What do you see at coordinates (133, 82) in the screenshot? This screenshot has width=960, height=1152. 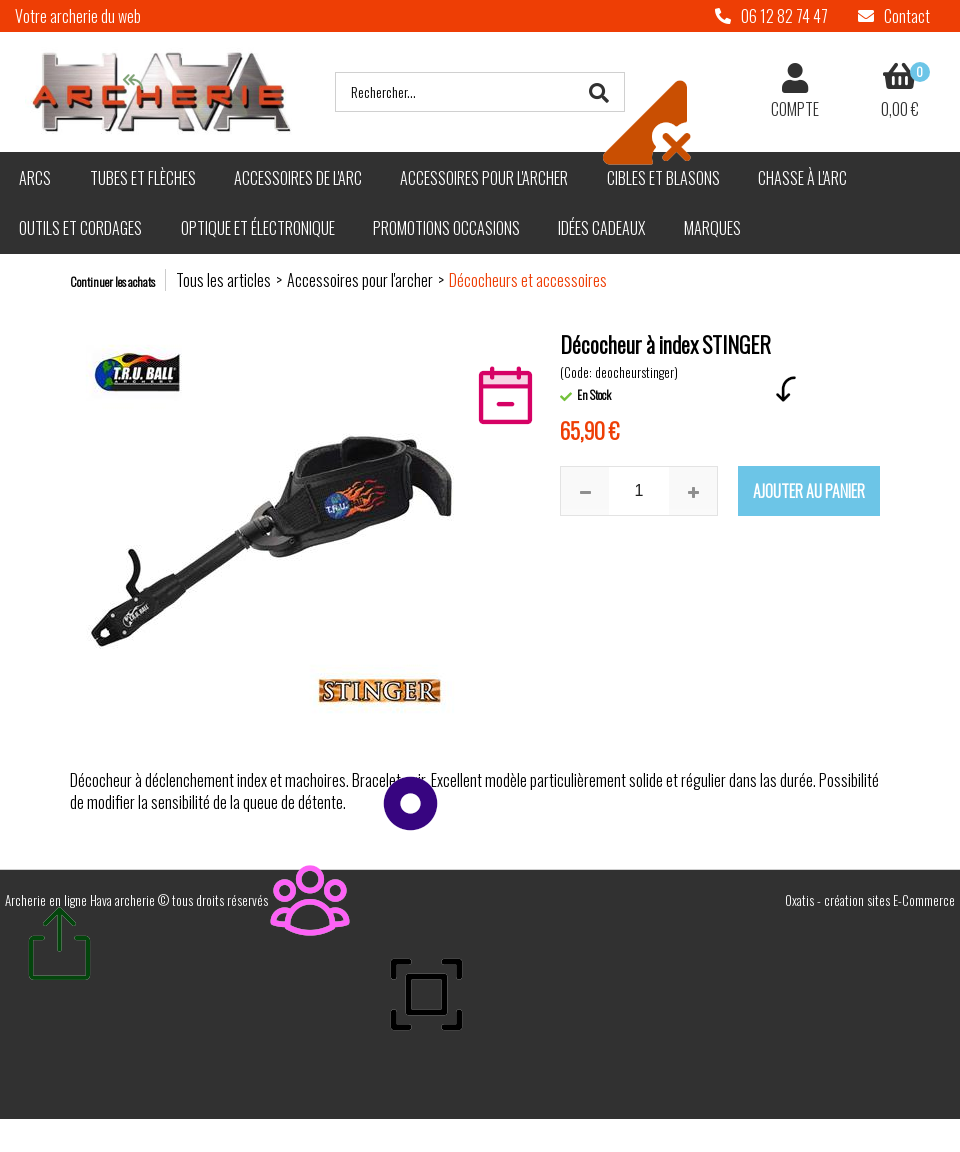 I see `reply all to a message or email` at bounding box center [133, 82].